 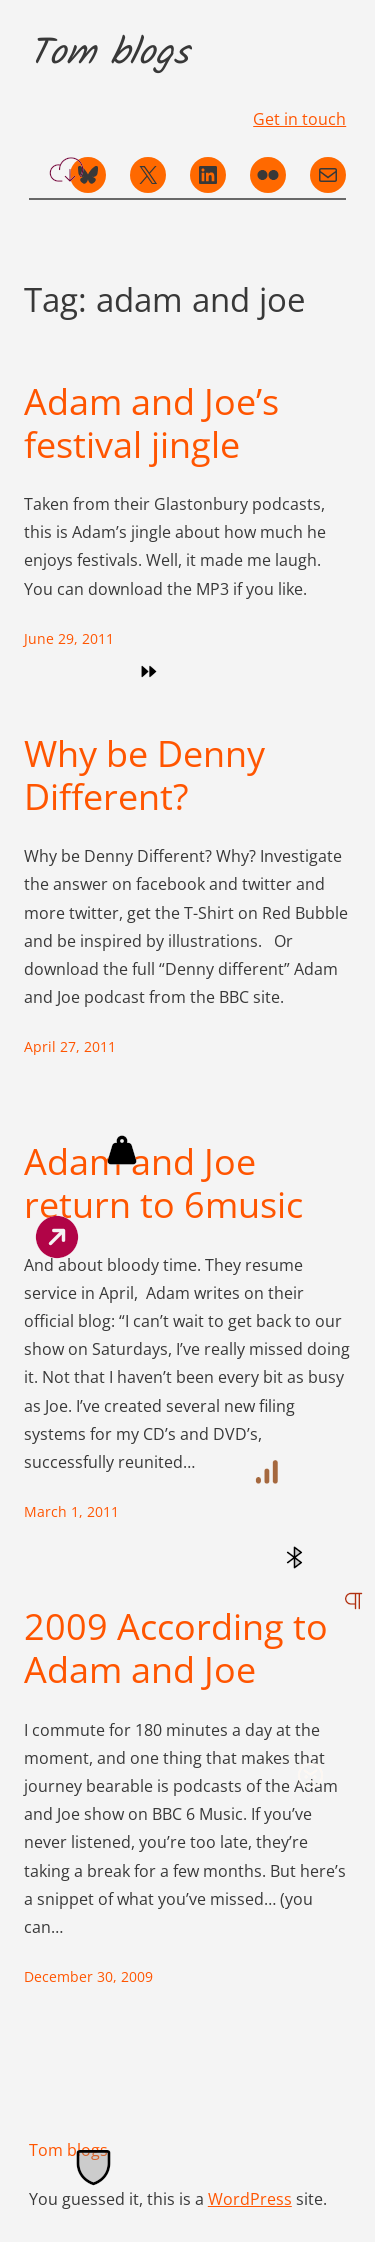 What do you see at coordinates (93, 2165) in the screenshot?
I see `access security or privacy settings` at bounding box center [93, 2165].